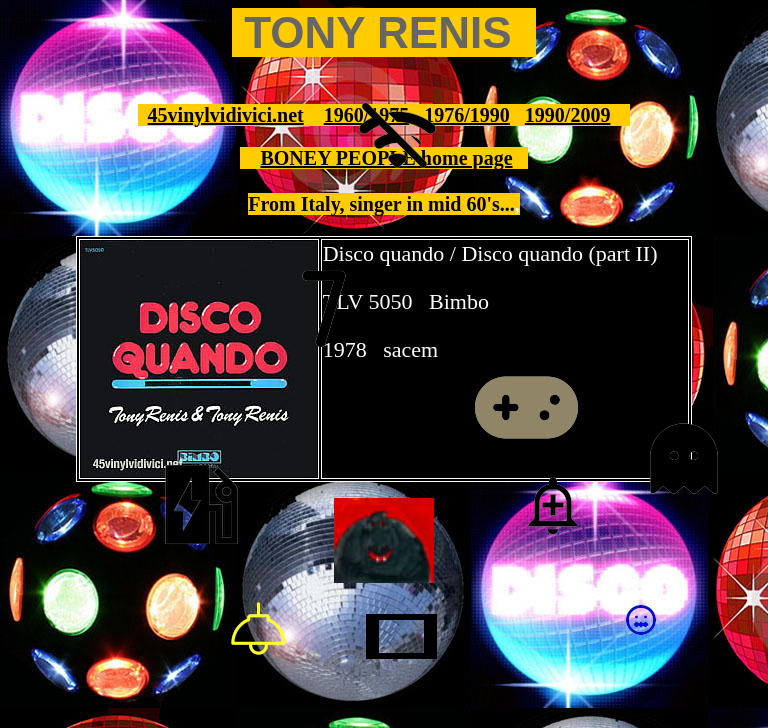 The image size is (768, 728). I want to click on toggle pendant light on/off, so click(258, 631).